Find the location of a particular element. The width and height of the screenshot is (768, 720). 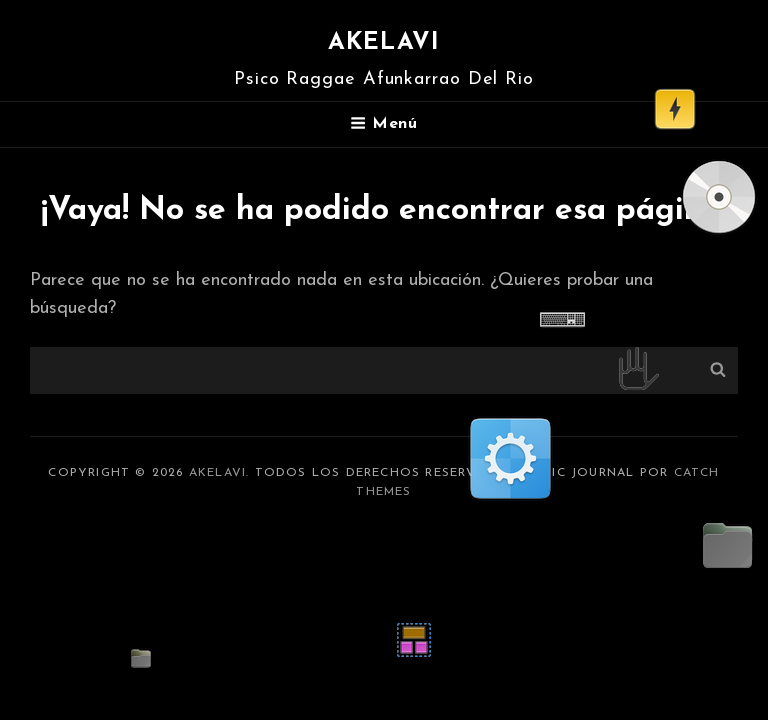

connect or manage a wireless keyboard is located at coordinates (562, 319).